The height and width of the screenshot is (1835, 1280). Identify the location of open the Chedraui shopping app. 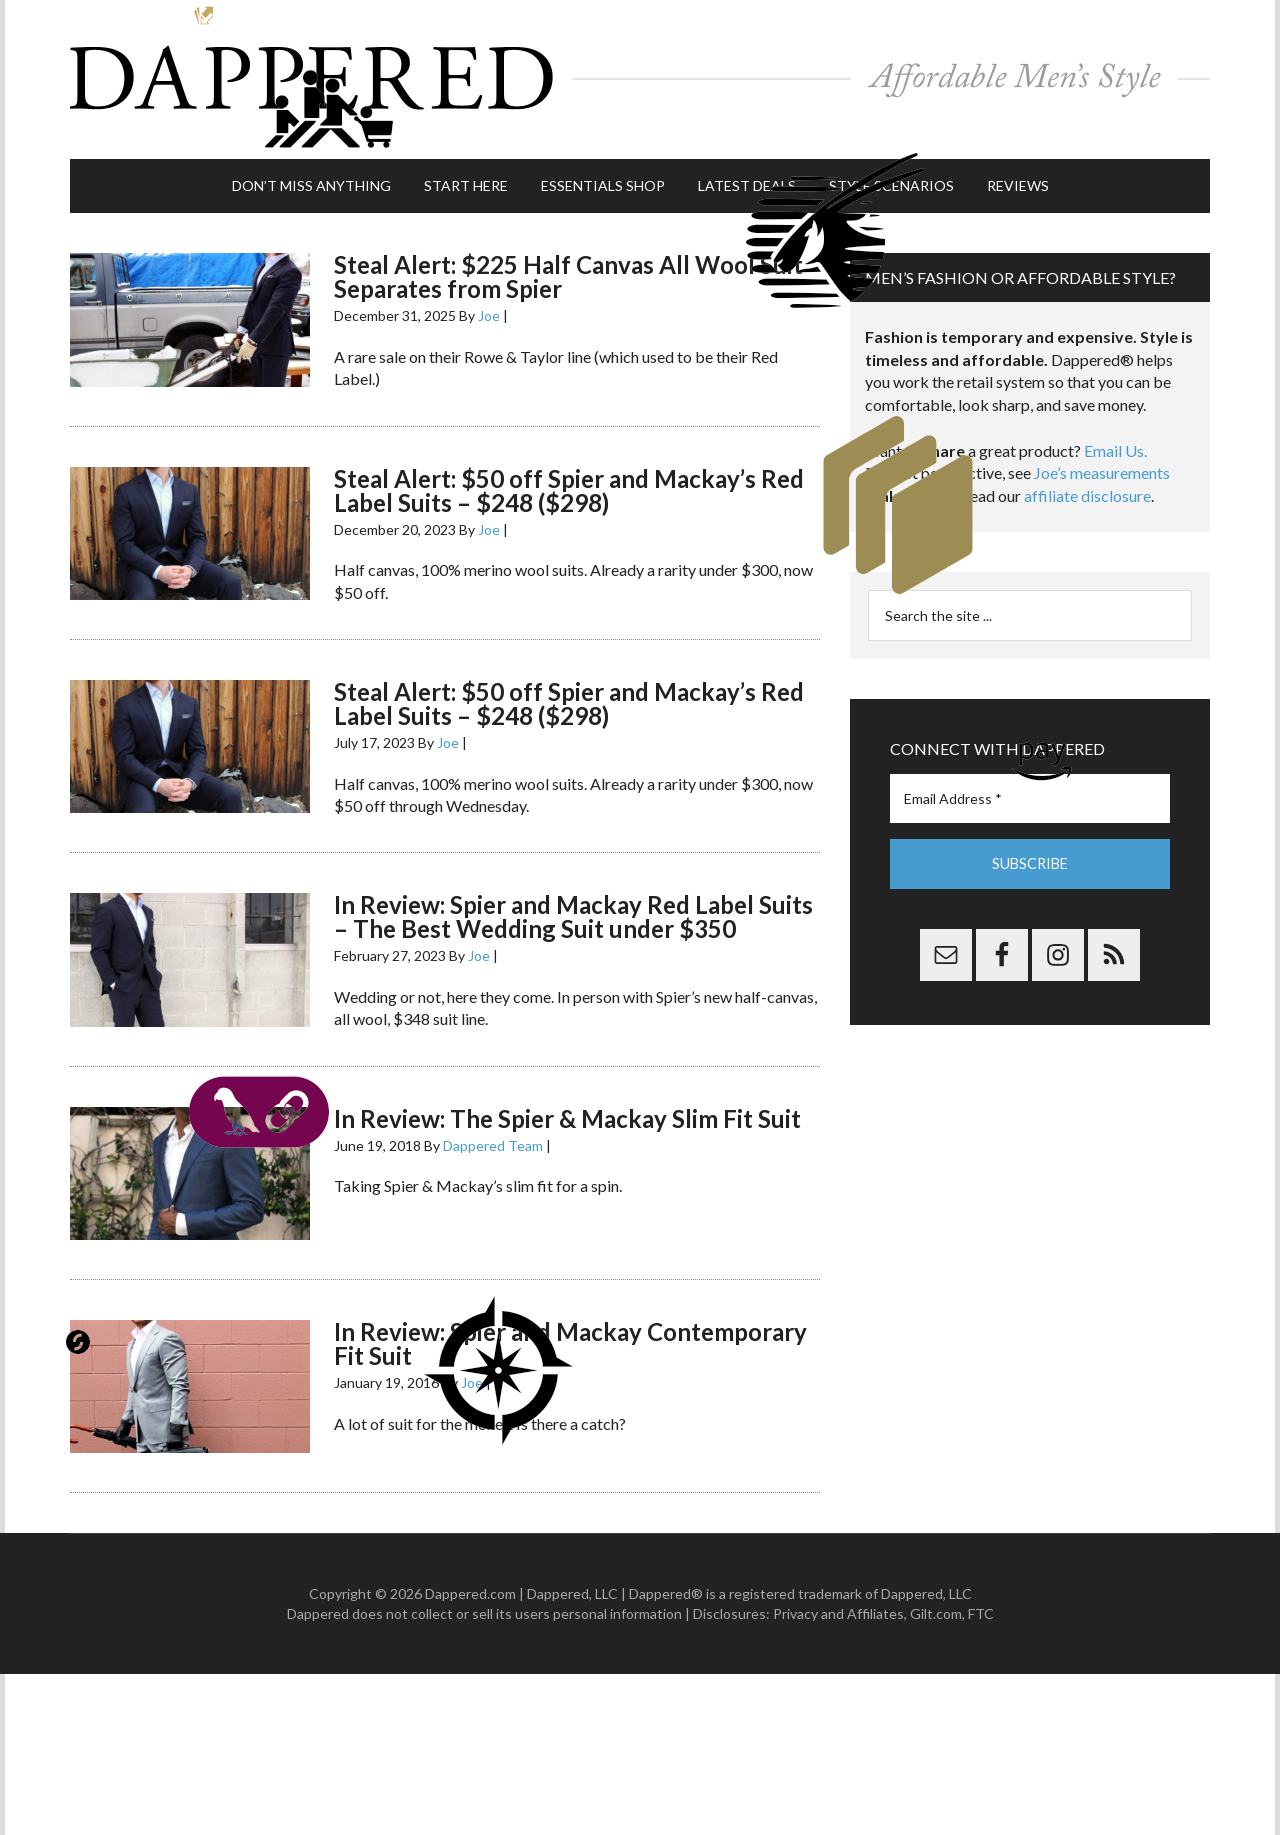
(329, 109).